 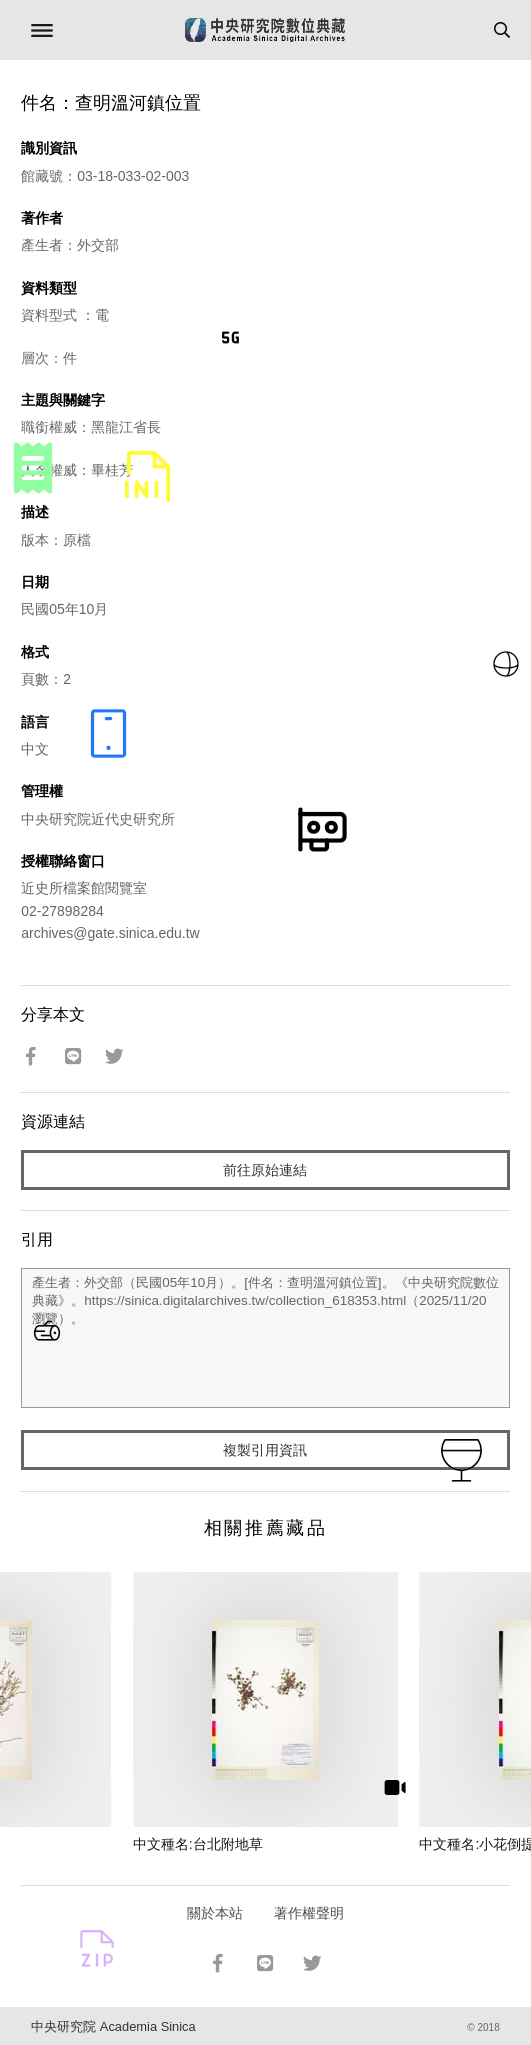 I want to click on view or open an INI configuration file, so click(x=148, y=476).